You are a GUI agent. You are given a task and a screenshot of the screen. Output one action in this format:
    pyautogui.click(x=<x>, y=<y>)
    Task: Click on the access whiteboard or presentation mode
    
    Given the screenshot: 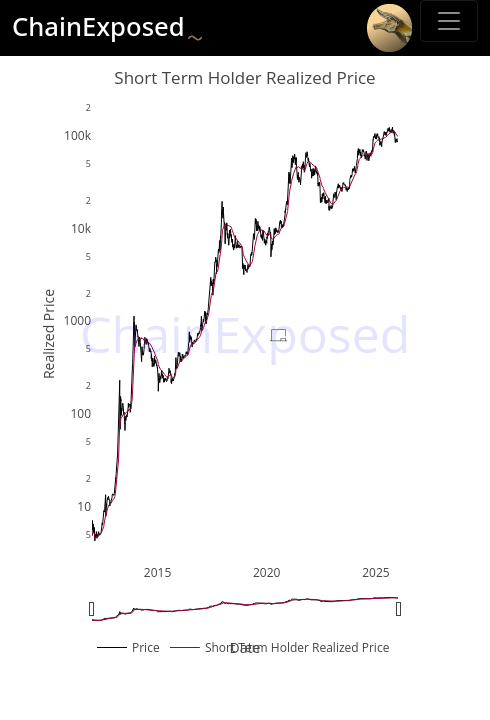 What is the action you would take?
    pyautogui.click(x=278, y=335)
    